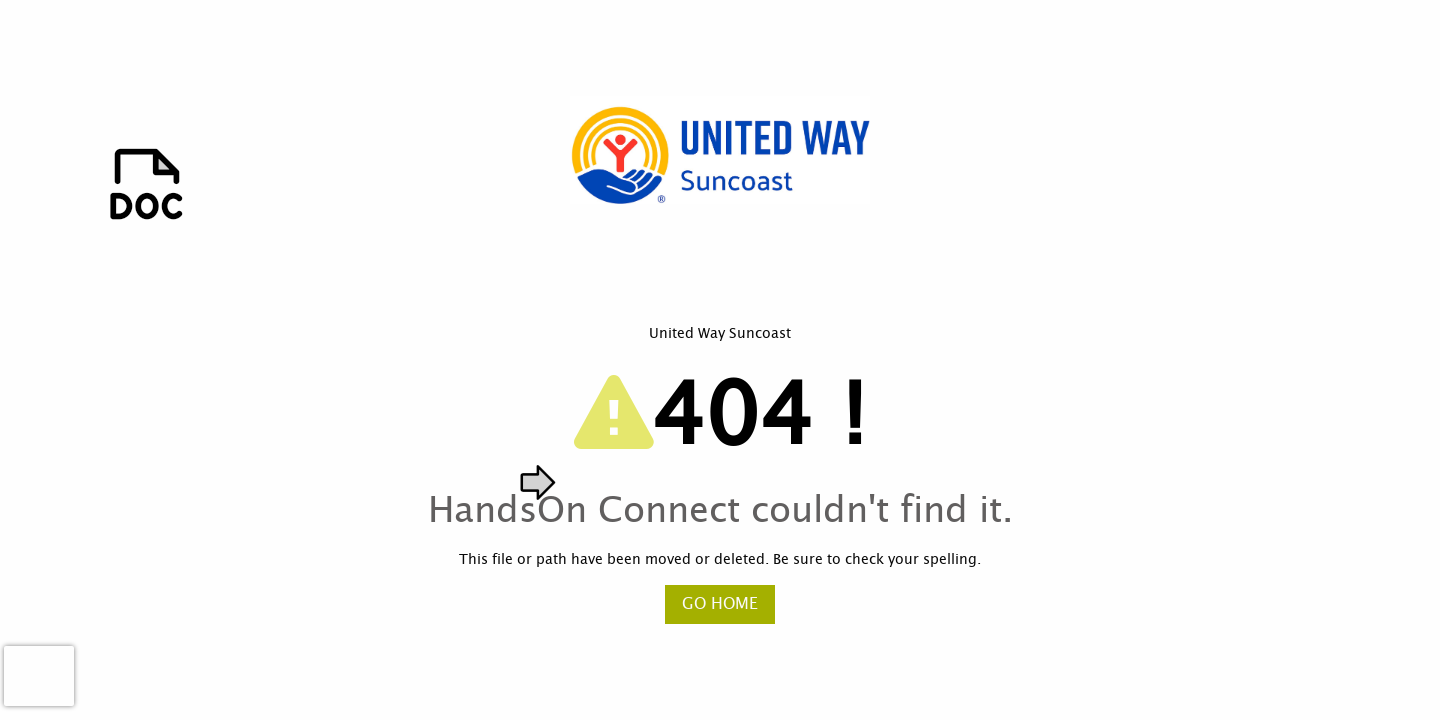  I want to click on navigate to the next item or step, so click(536, 482).